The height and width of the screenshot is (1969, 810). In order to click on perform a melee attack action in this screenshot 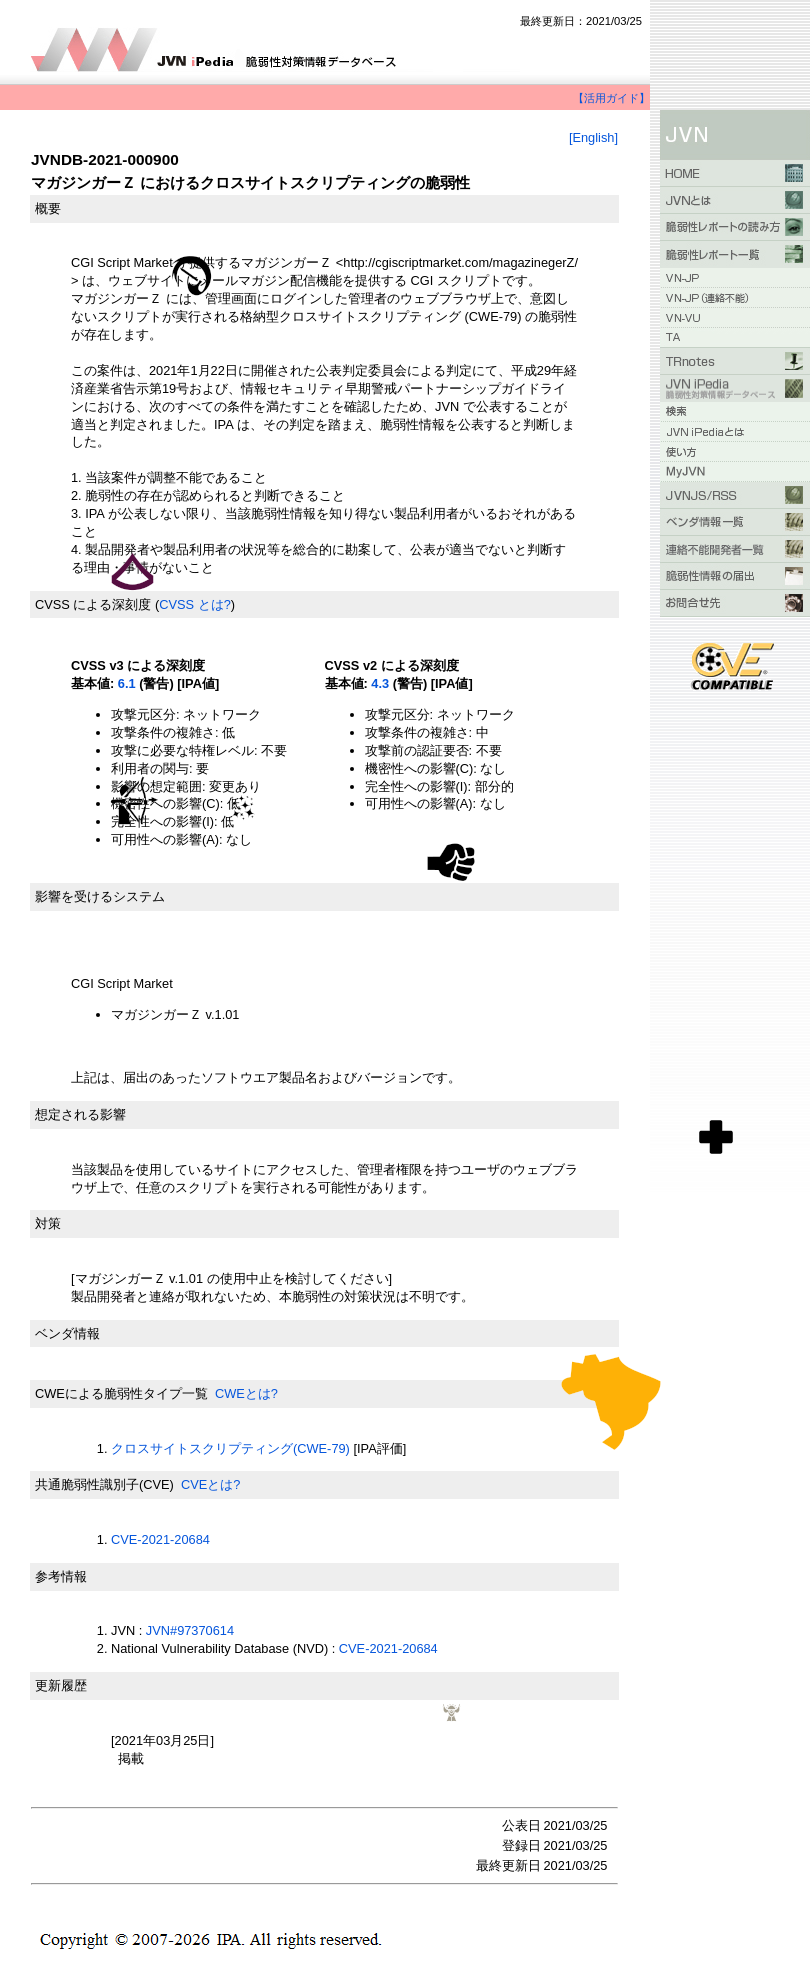, I will do `click(191, 275)`.